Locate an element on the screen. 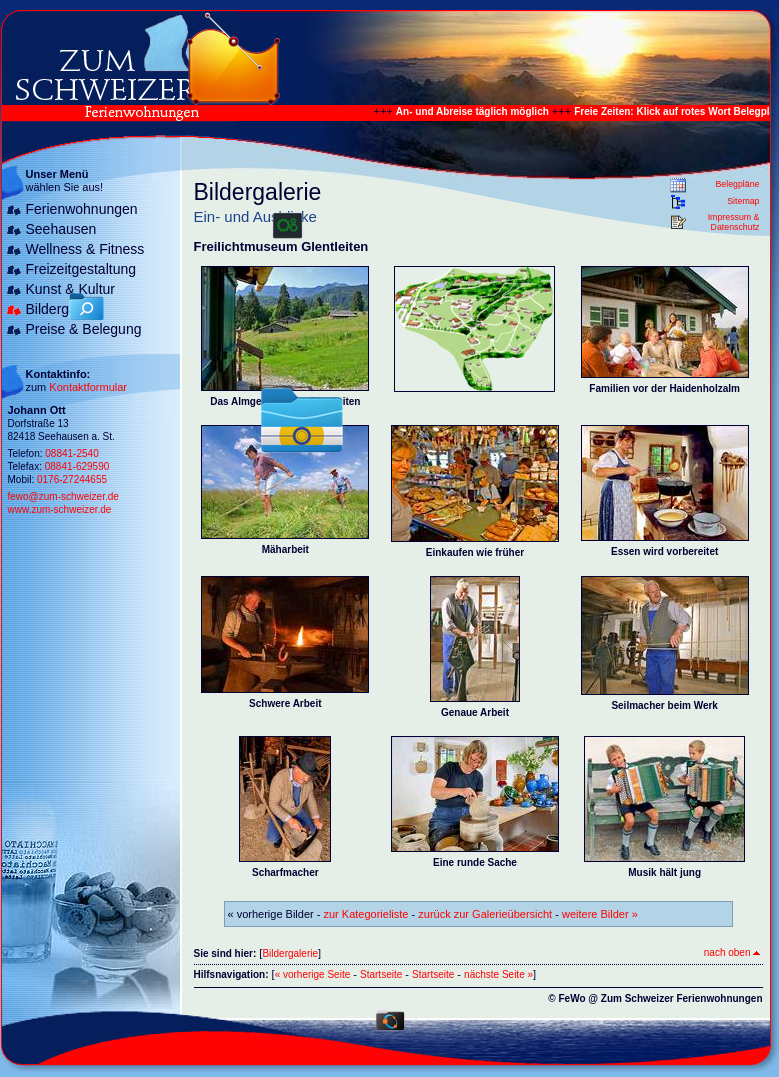  open pokémon collection folder is located at coordinates (301, 422).